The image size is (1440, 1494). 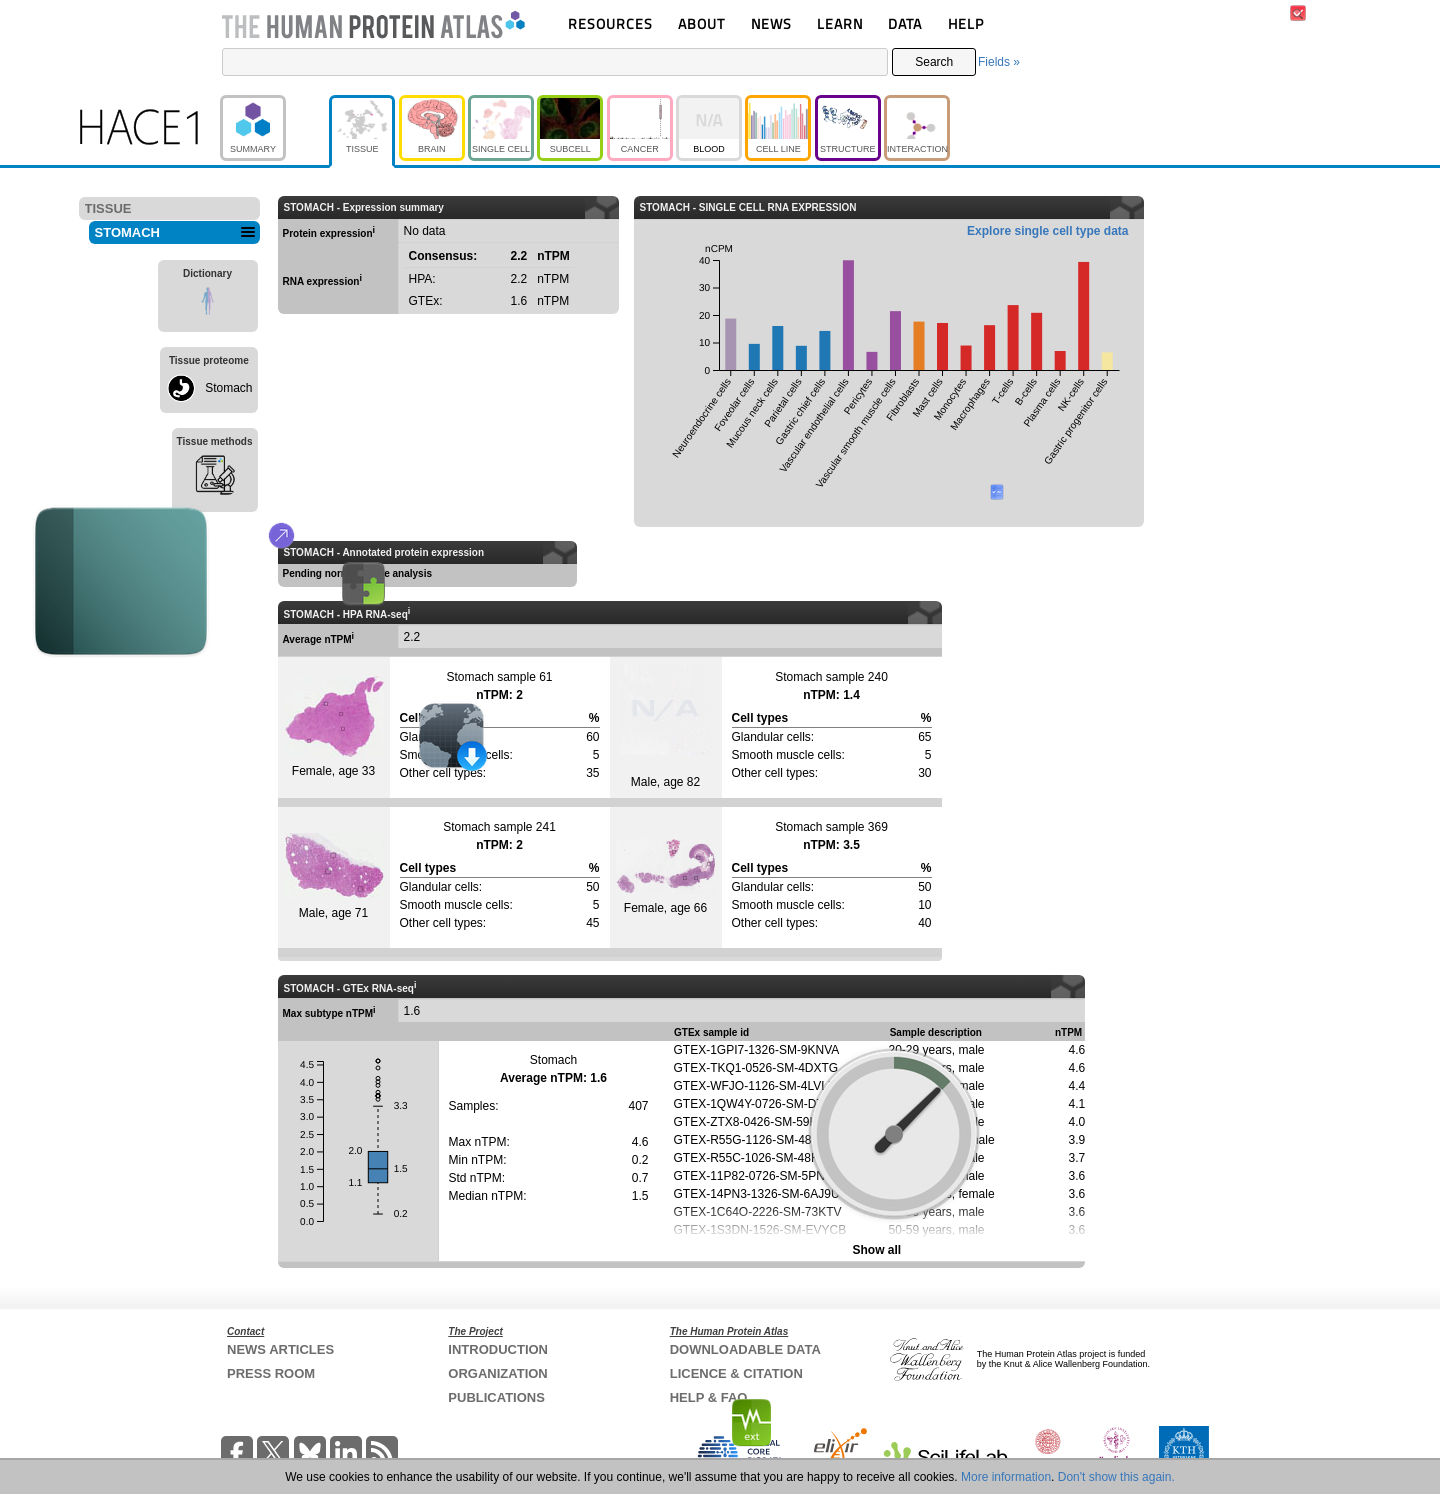 I want to click on access the desktop folder, so click(x=121, y=575).